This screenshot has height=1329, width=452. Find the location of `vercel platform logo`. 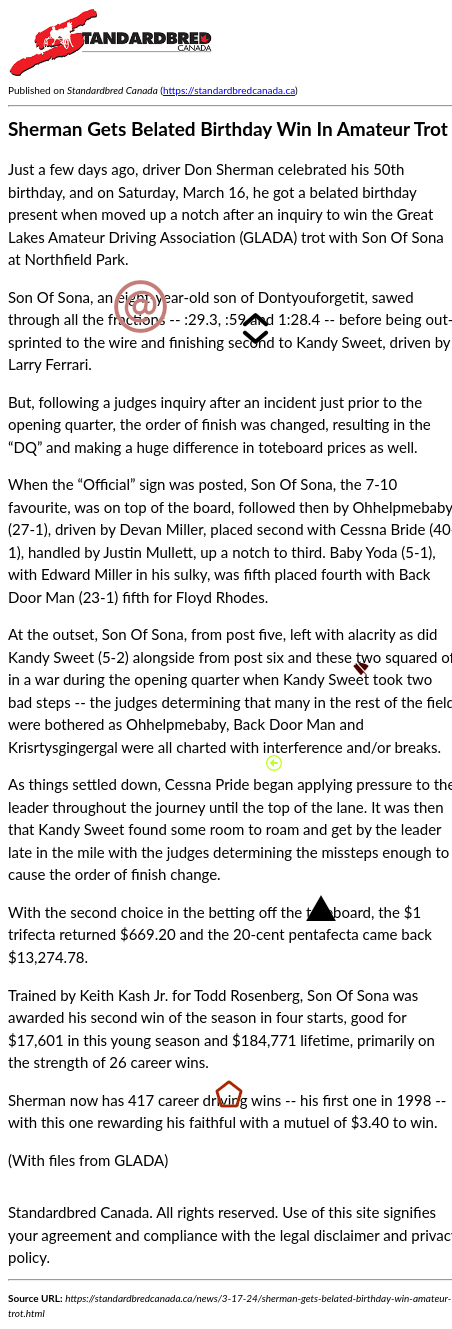

vercel platform logo is located at coordinates (321, 908).